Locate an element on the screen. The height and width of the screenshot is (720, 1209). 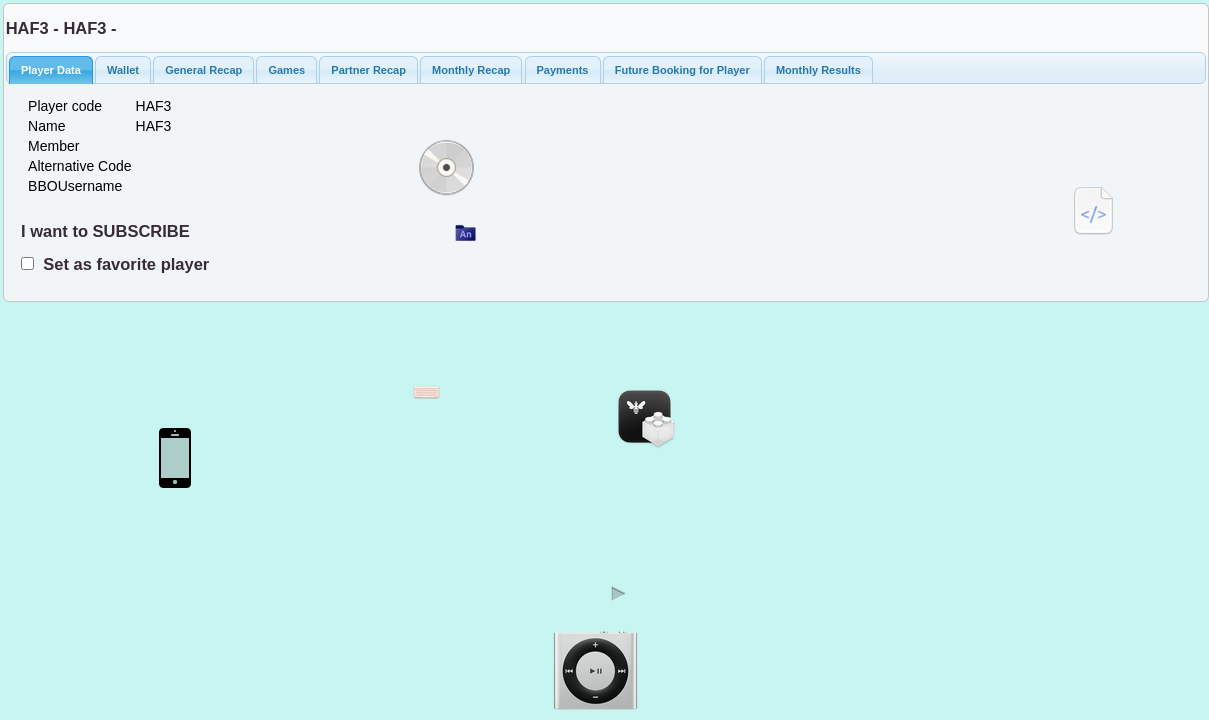
open adobe animate project files folder is located at coordinates (465, 233).